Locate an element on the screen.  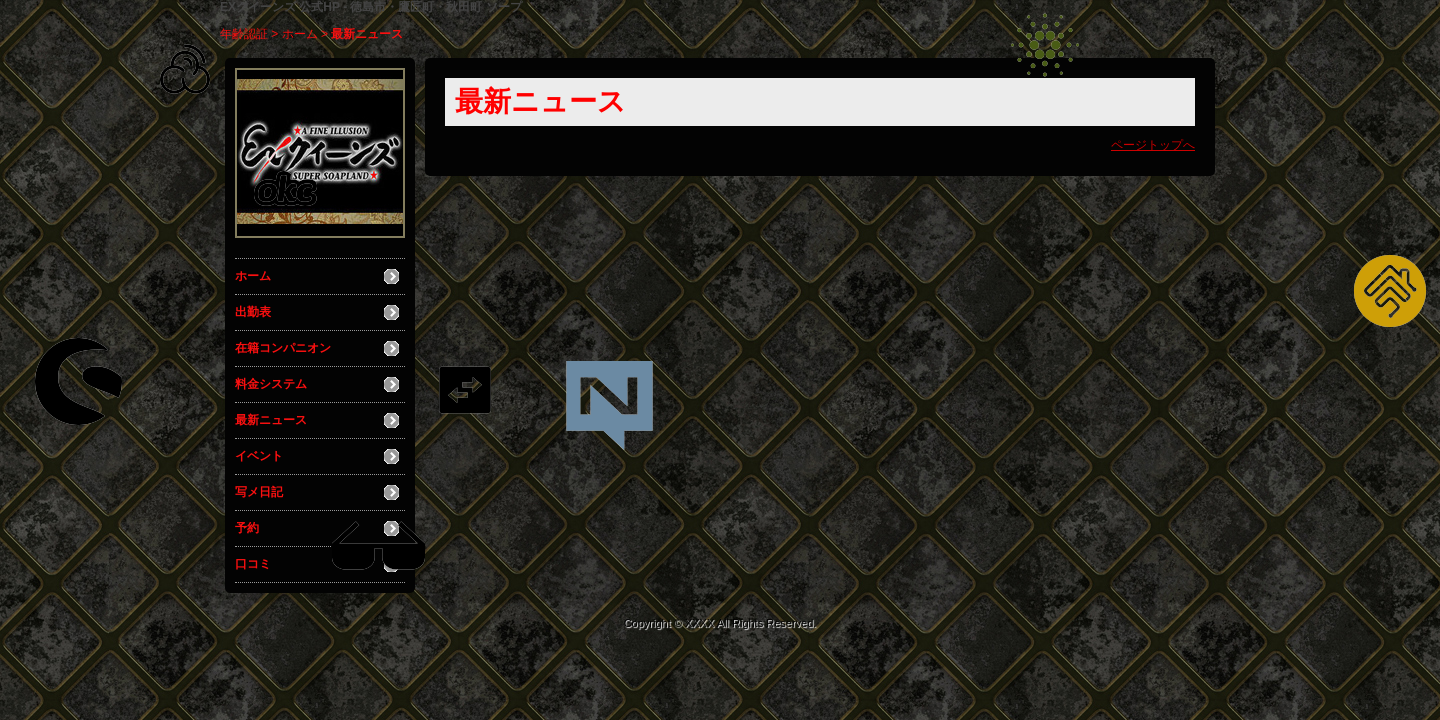
sonarqube cloud logo is located at coordinates (185, 69).